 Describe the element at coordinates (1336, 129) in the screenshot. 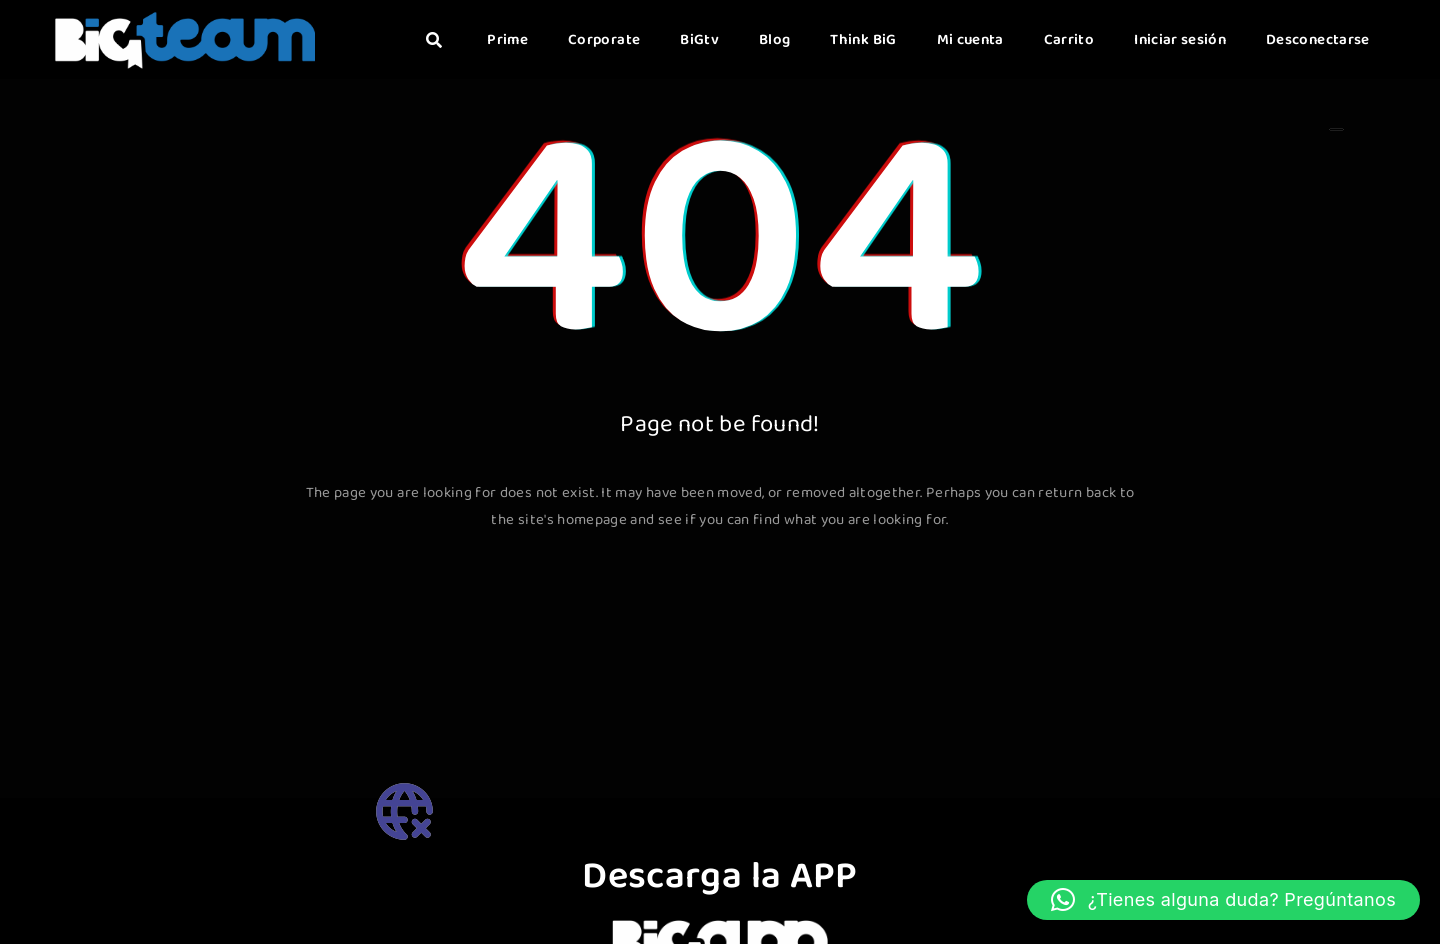

I see `decrease quantity or value` at that location.